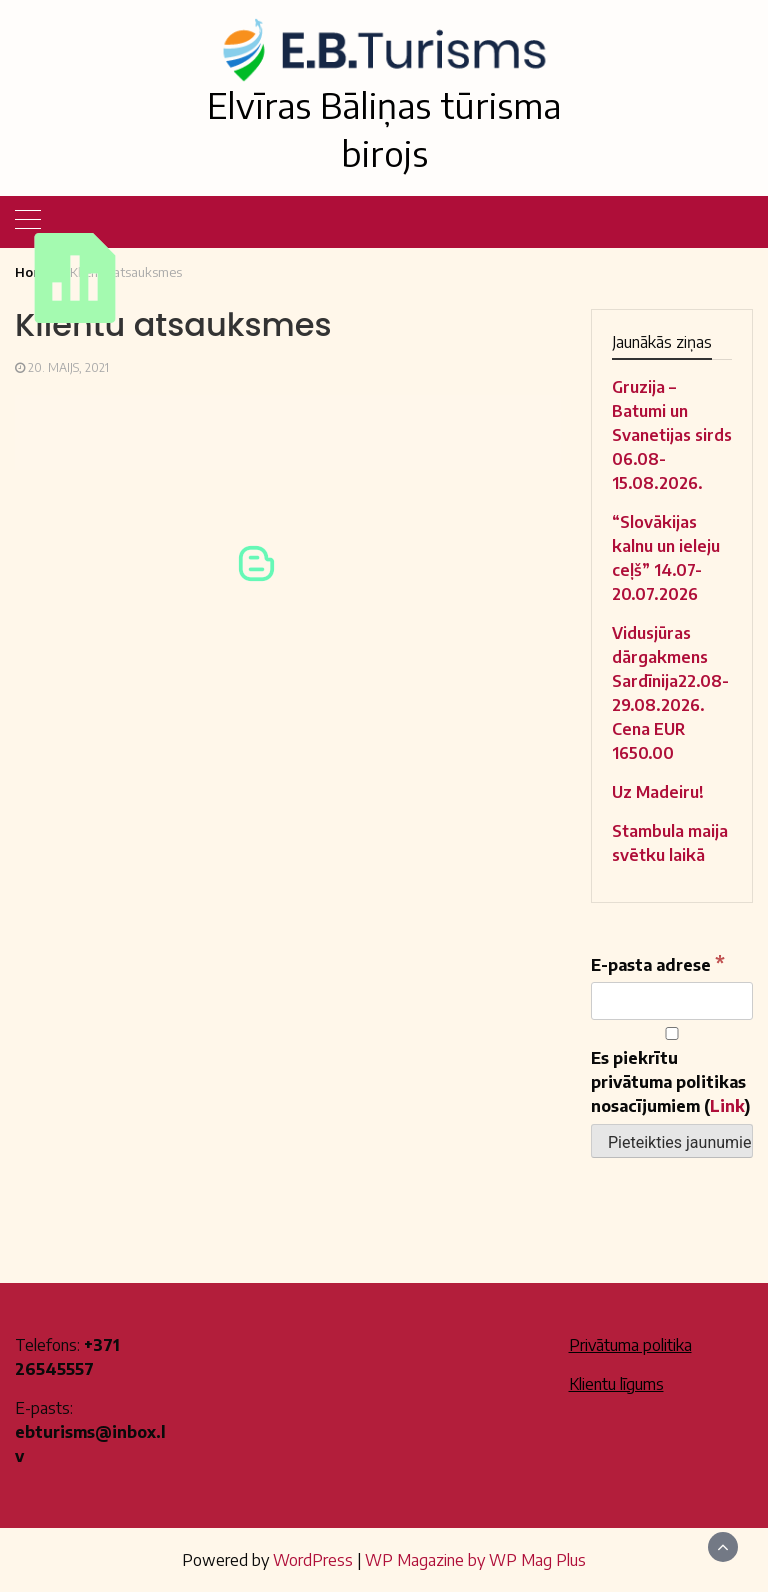 The width and height of the screenshot is (768, 1592). Describe the element at coordinates (75, 278) in the screenshot. I see `view document with chart data` at that location.